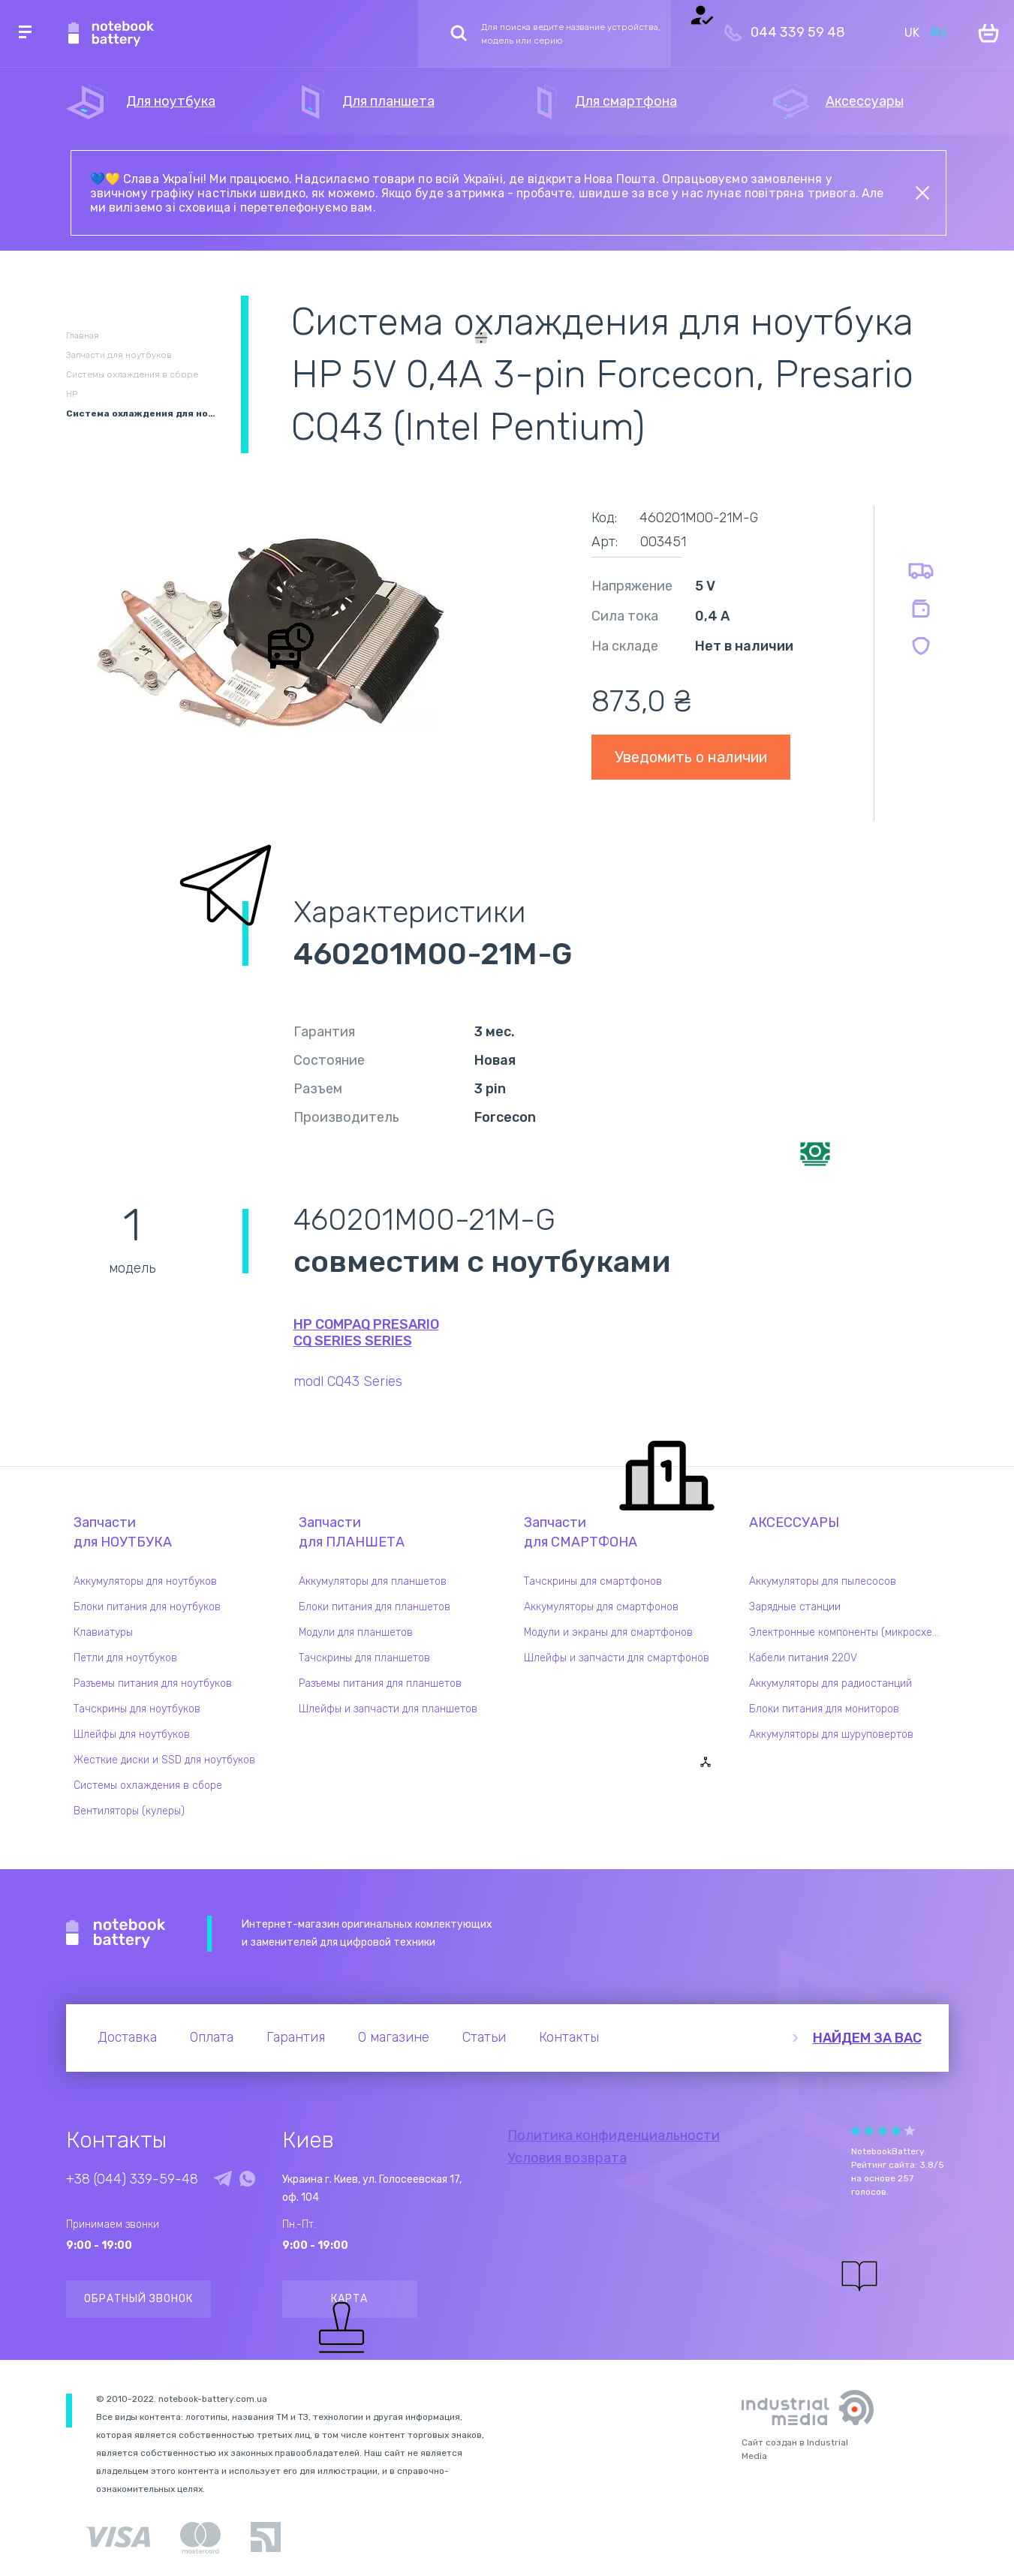  Describe the element at coordinates (229, 887) in the screenshot. I see `open Telegram app` at that location.